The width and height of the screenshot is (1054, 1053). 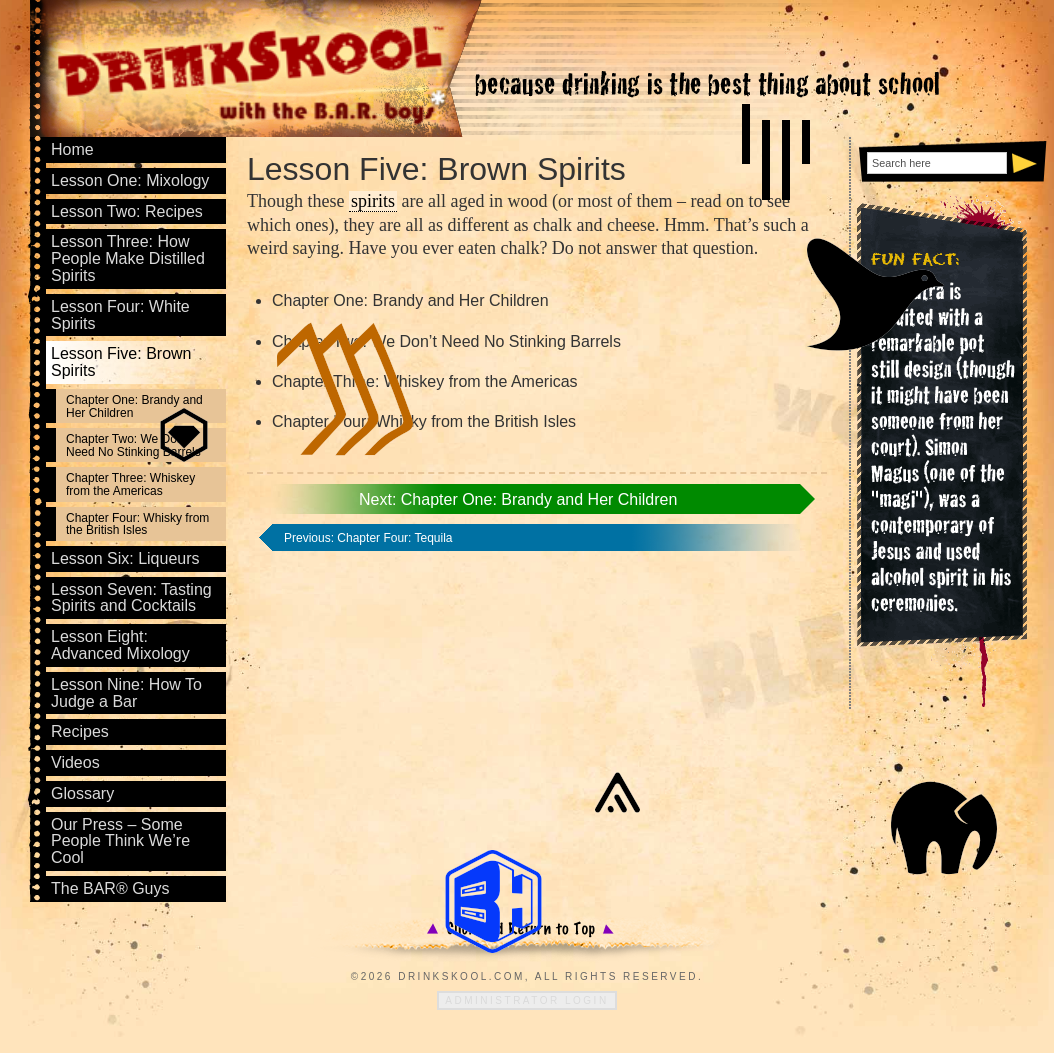 What do you see at coordinates (617, 792) in the screenshot?
I see `open aegis authenticator app` at bounding box center [617, 792].